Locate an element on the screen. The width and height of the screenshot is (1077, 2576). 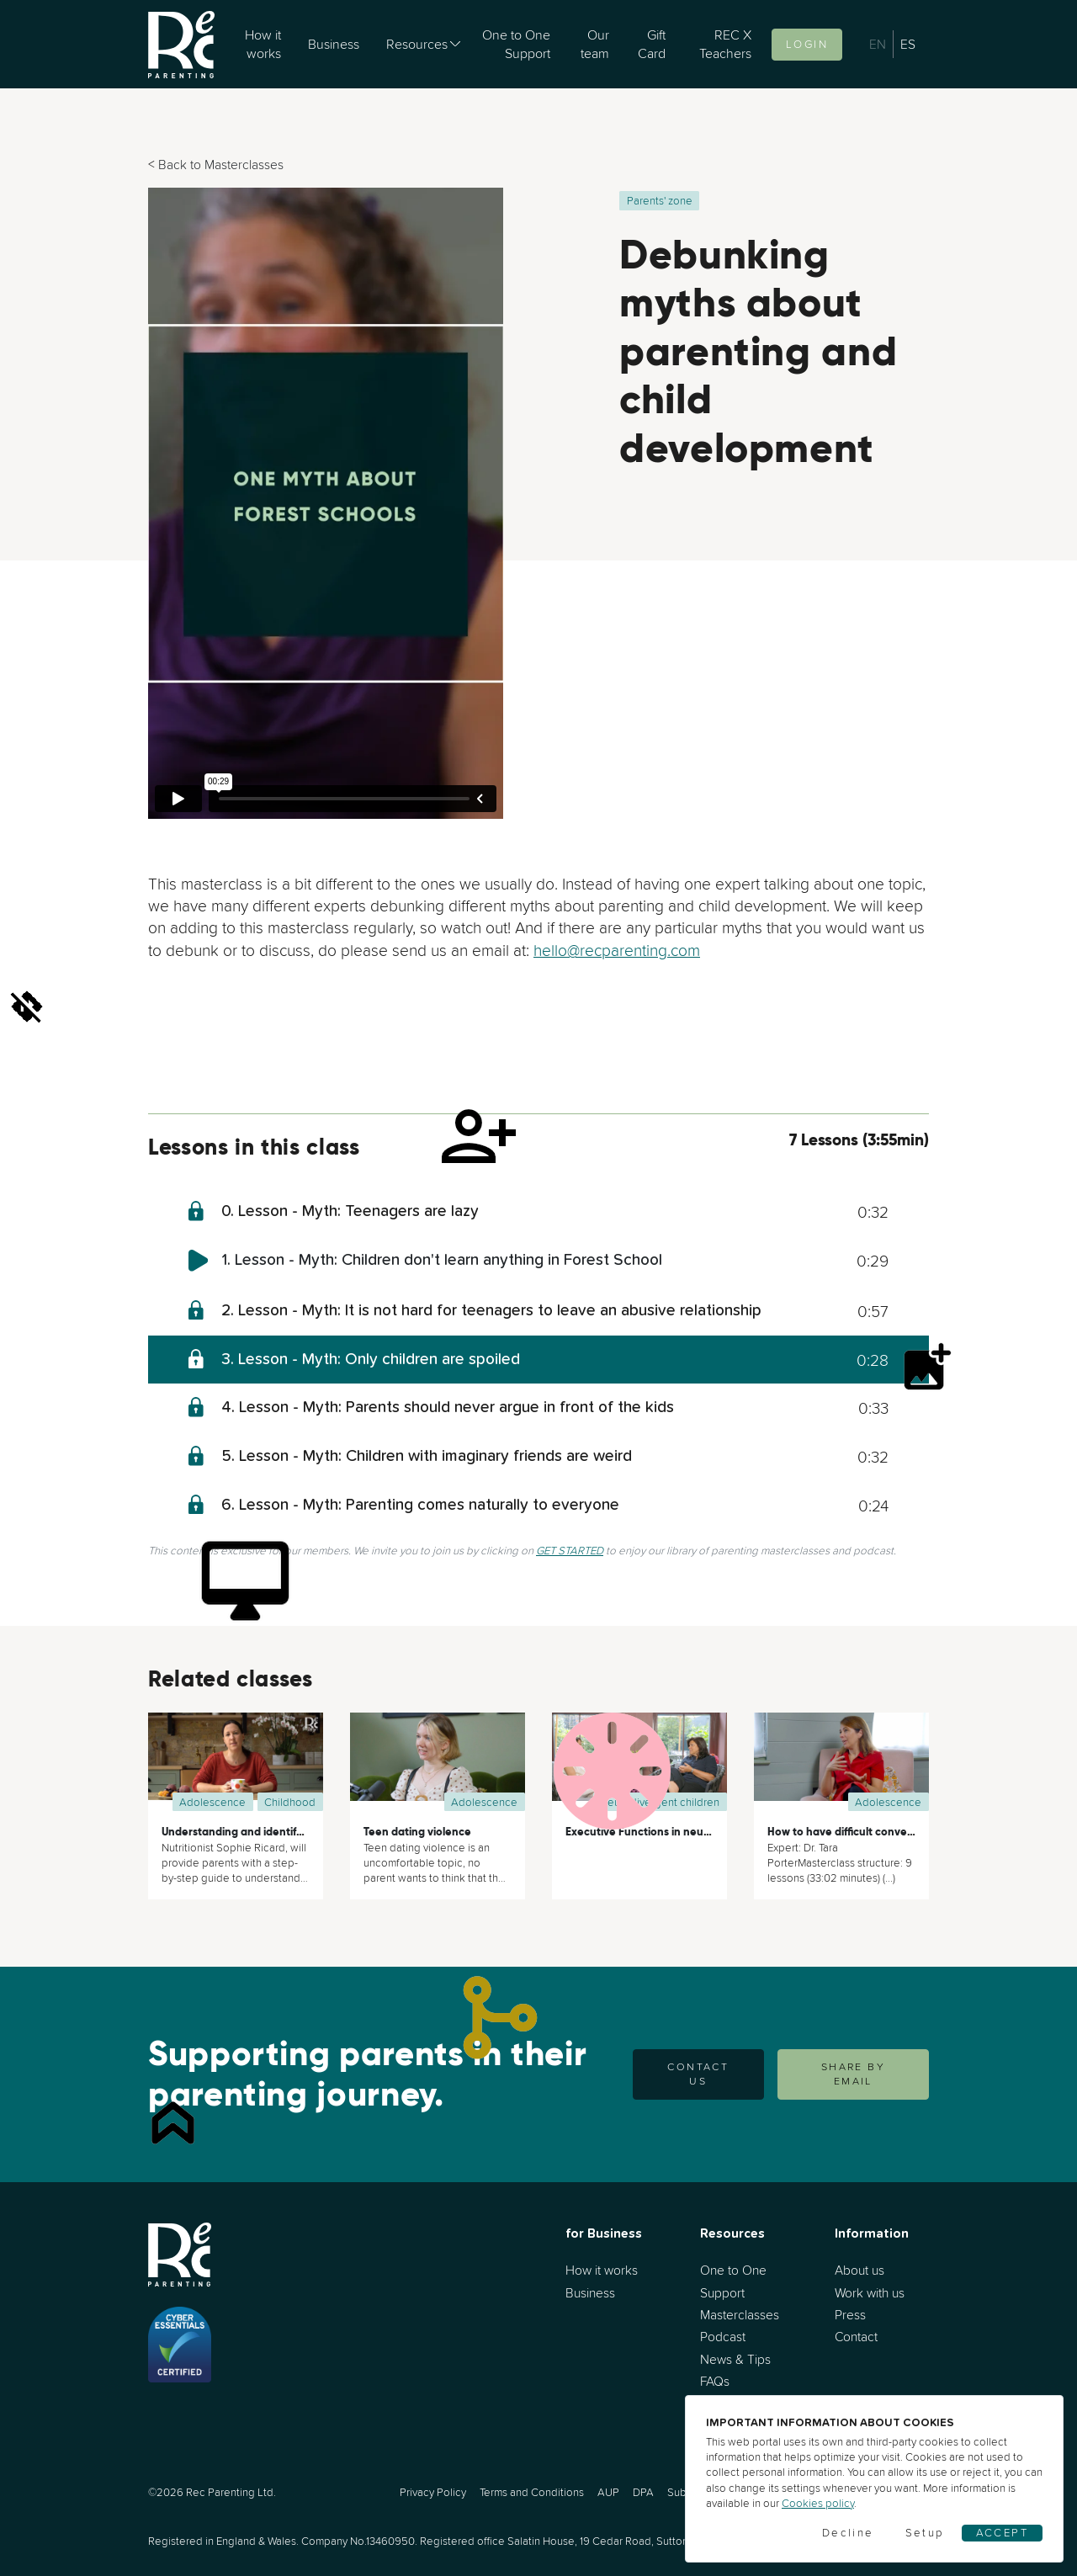
loading content in progress is located at coordinates (612, 1771).